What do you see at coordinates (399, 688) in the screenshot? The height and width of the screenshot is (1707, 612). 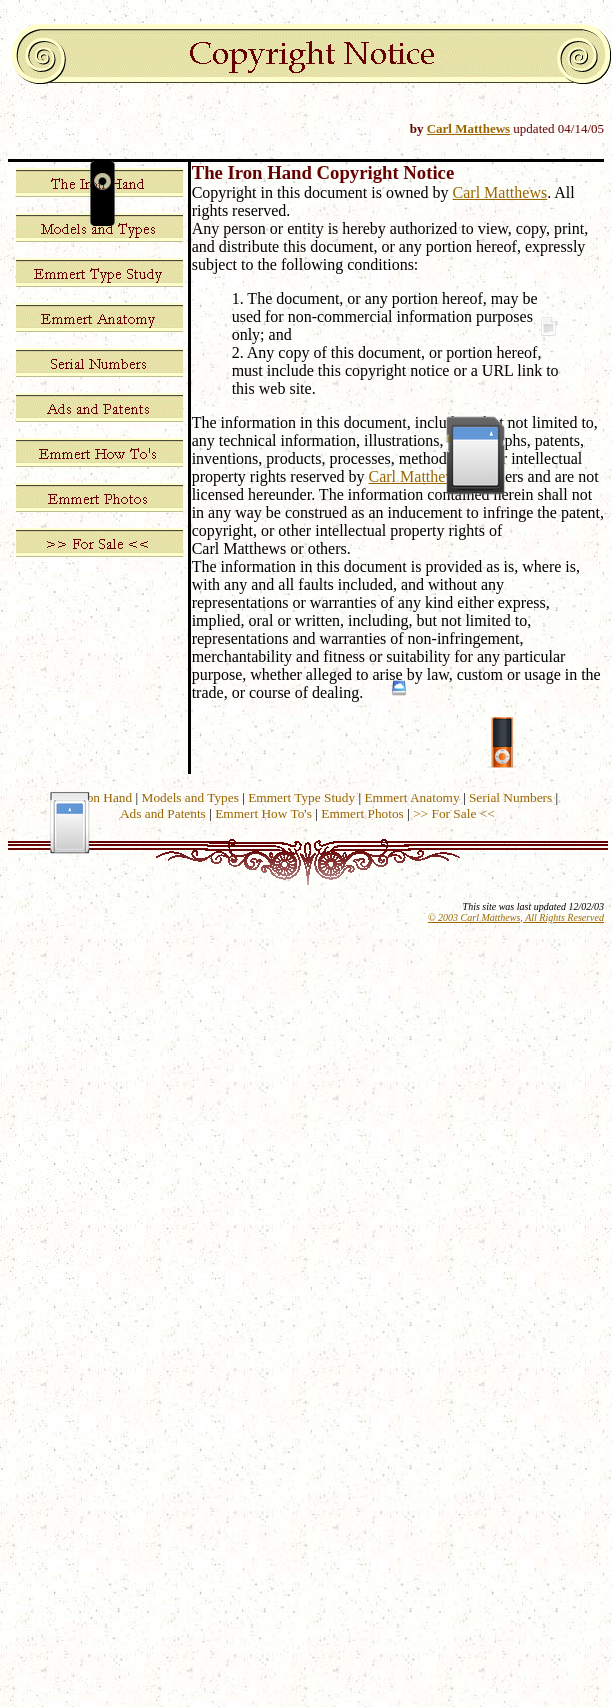 I see `access iDisk cloud storage` at bounding box center [399, 688].